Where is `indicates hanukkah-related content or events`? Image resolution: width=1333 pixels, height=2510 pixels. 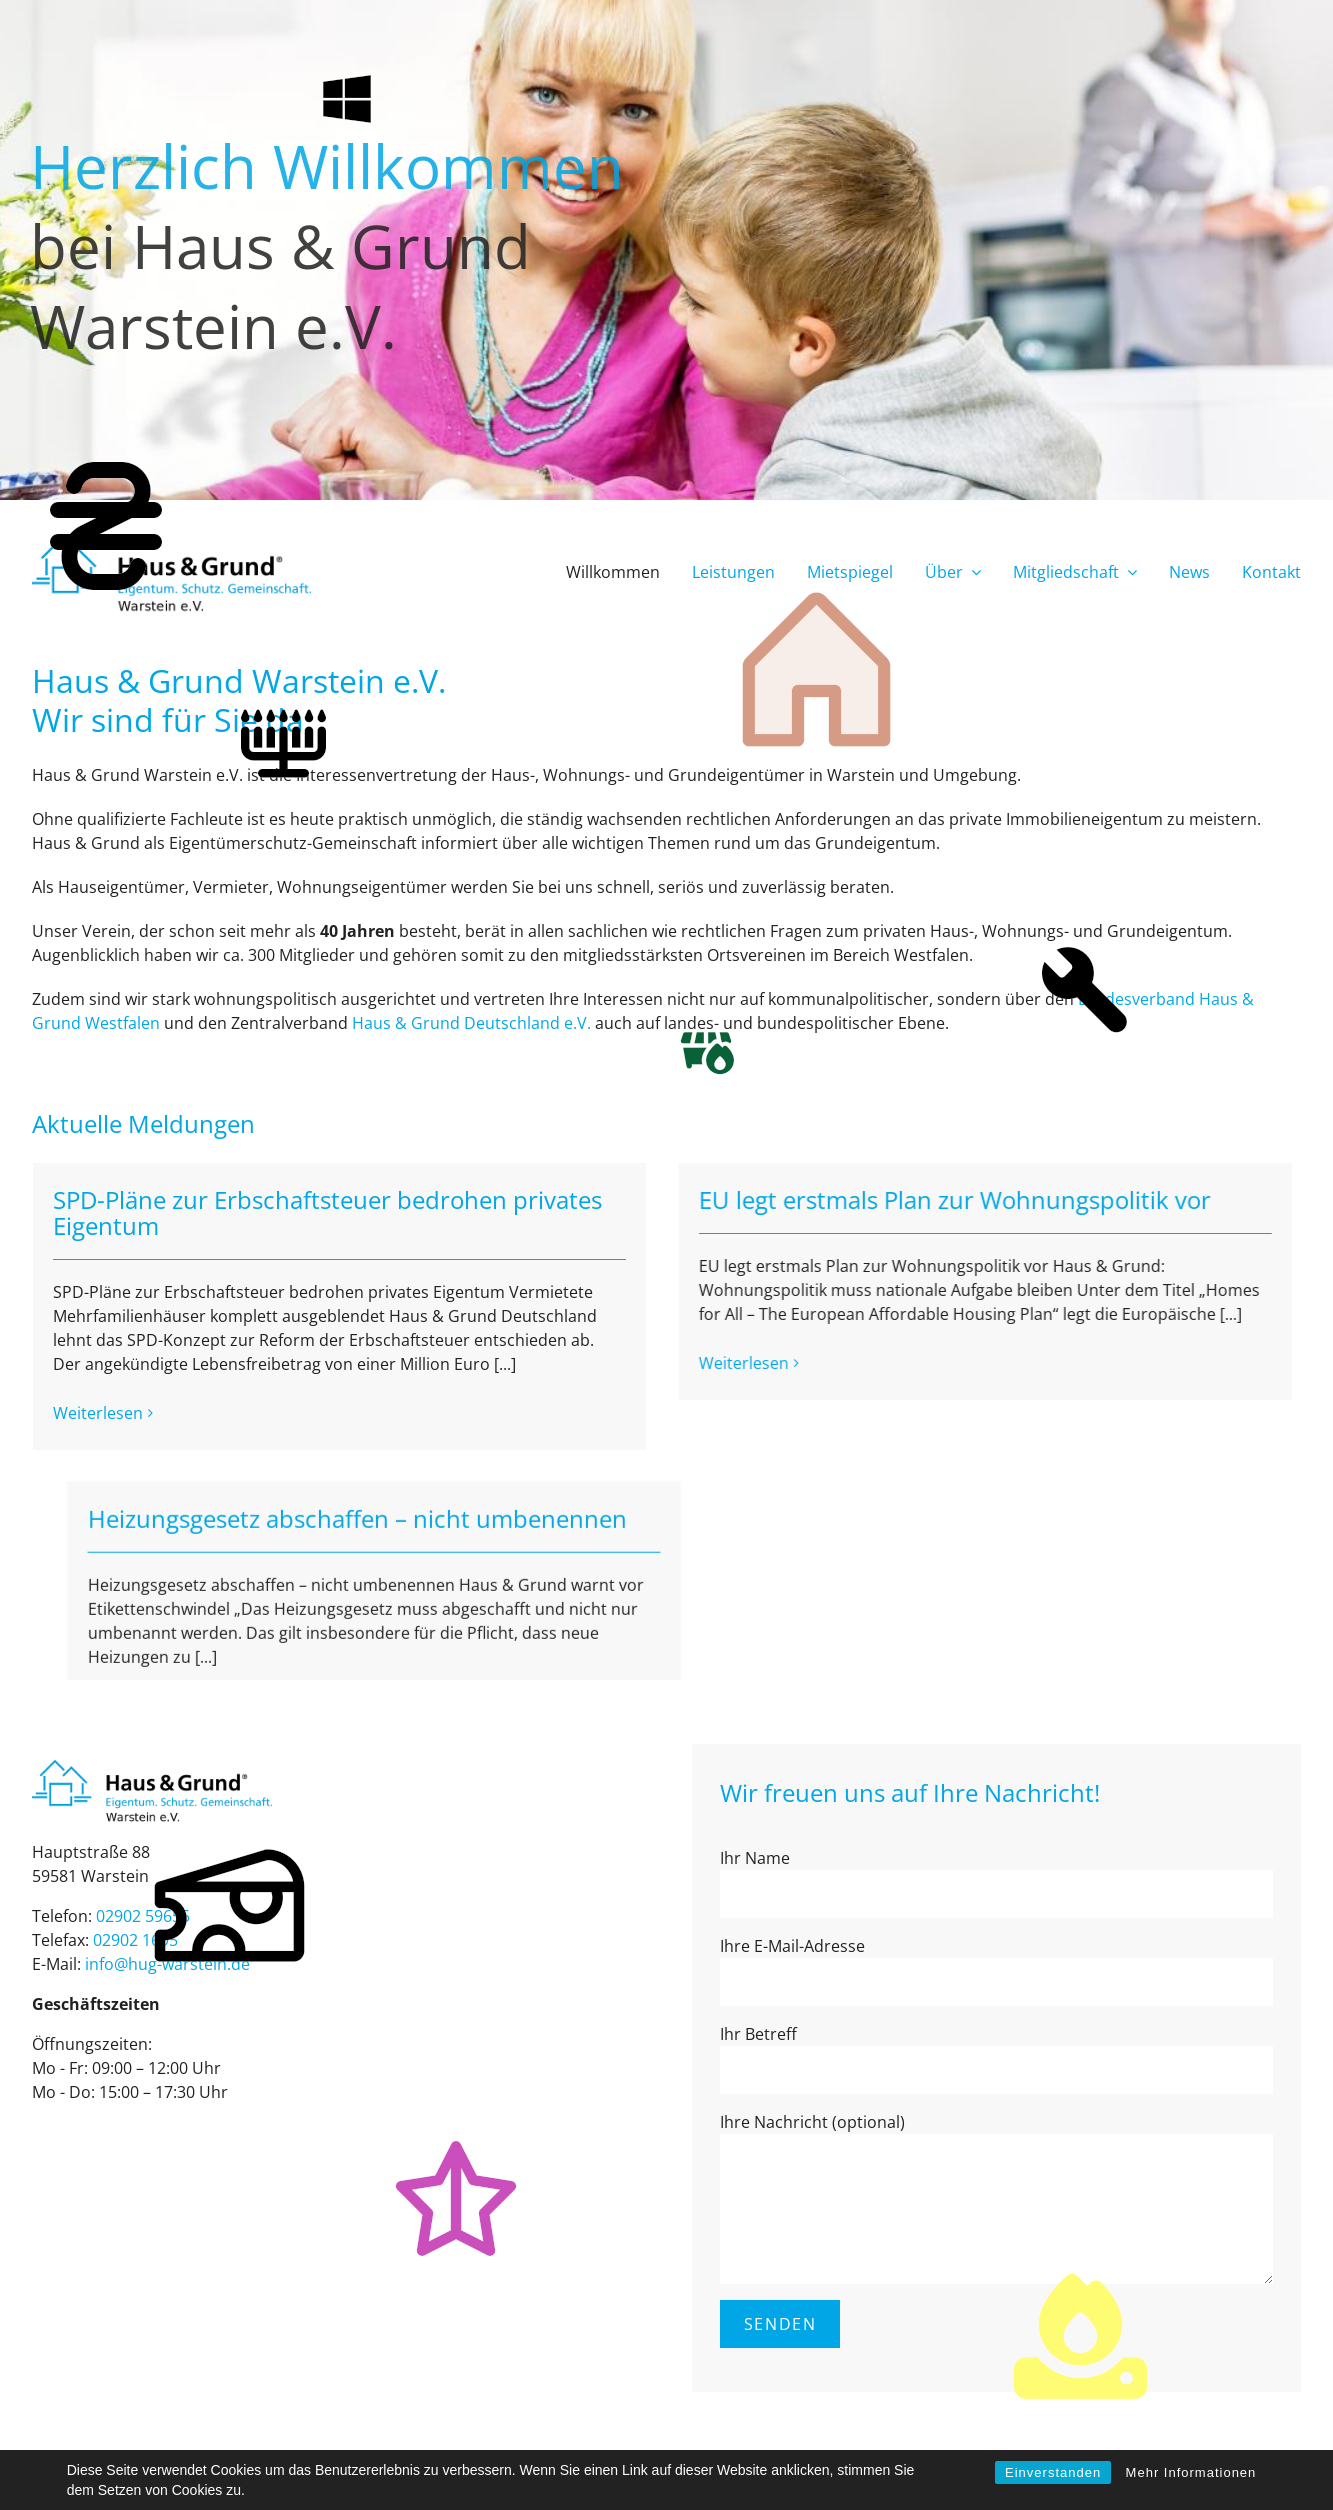 indicates hanukkah-related content or events is located at coordinates (283, 743).